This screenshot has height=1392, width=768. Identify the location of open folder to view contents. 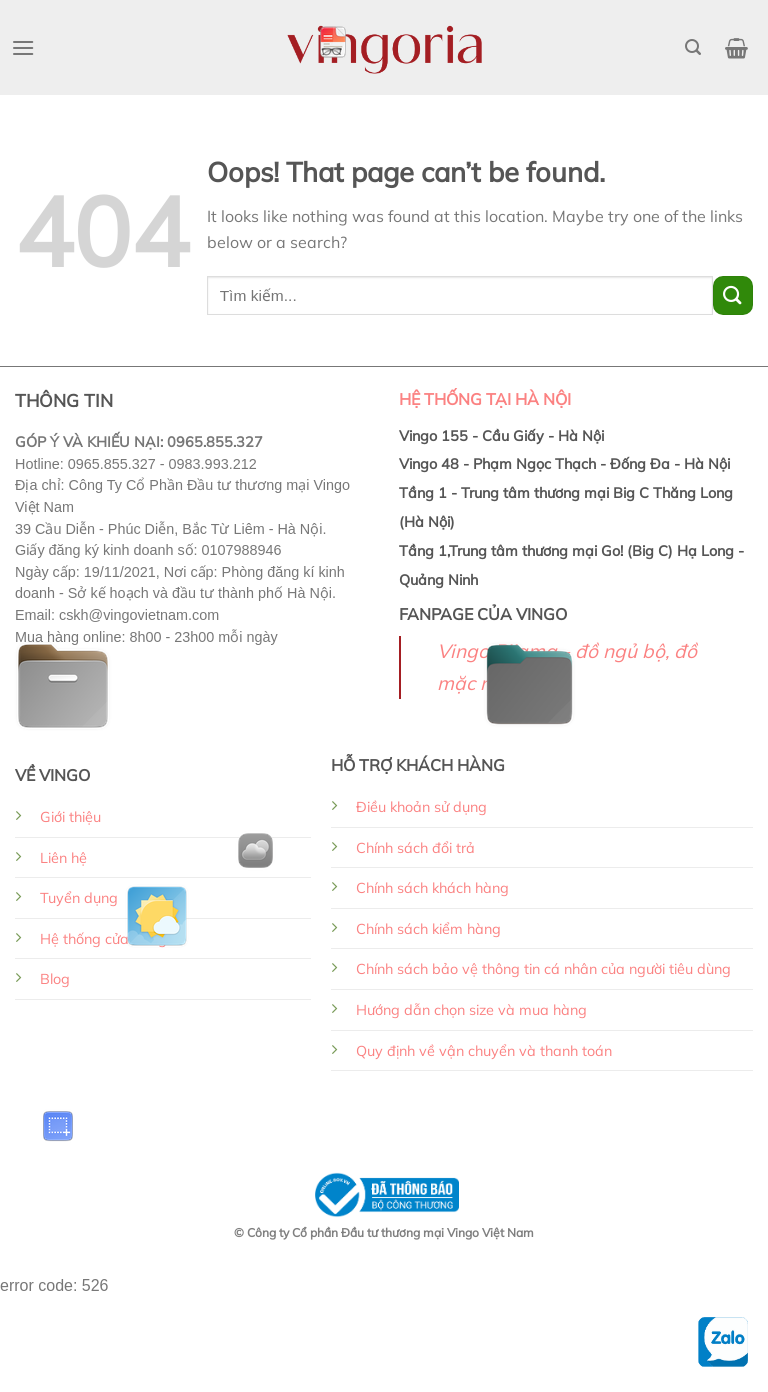
(529, 684).